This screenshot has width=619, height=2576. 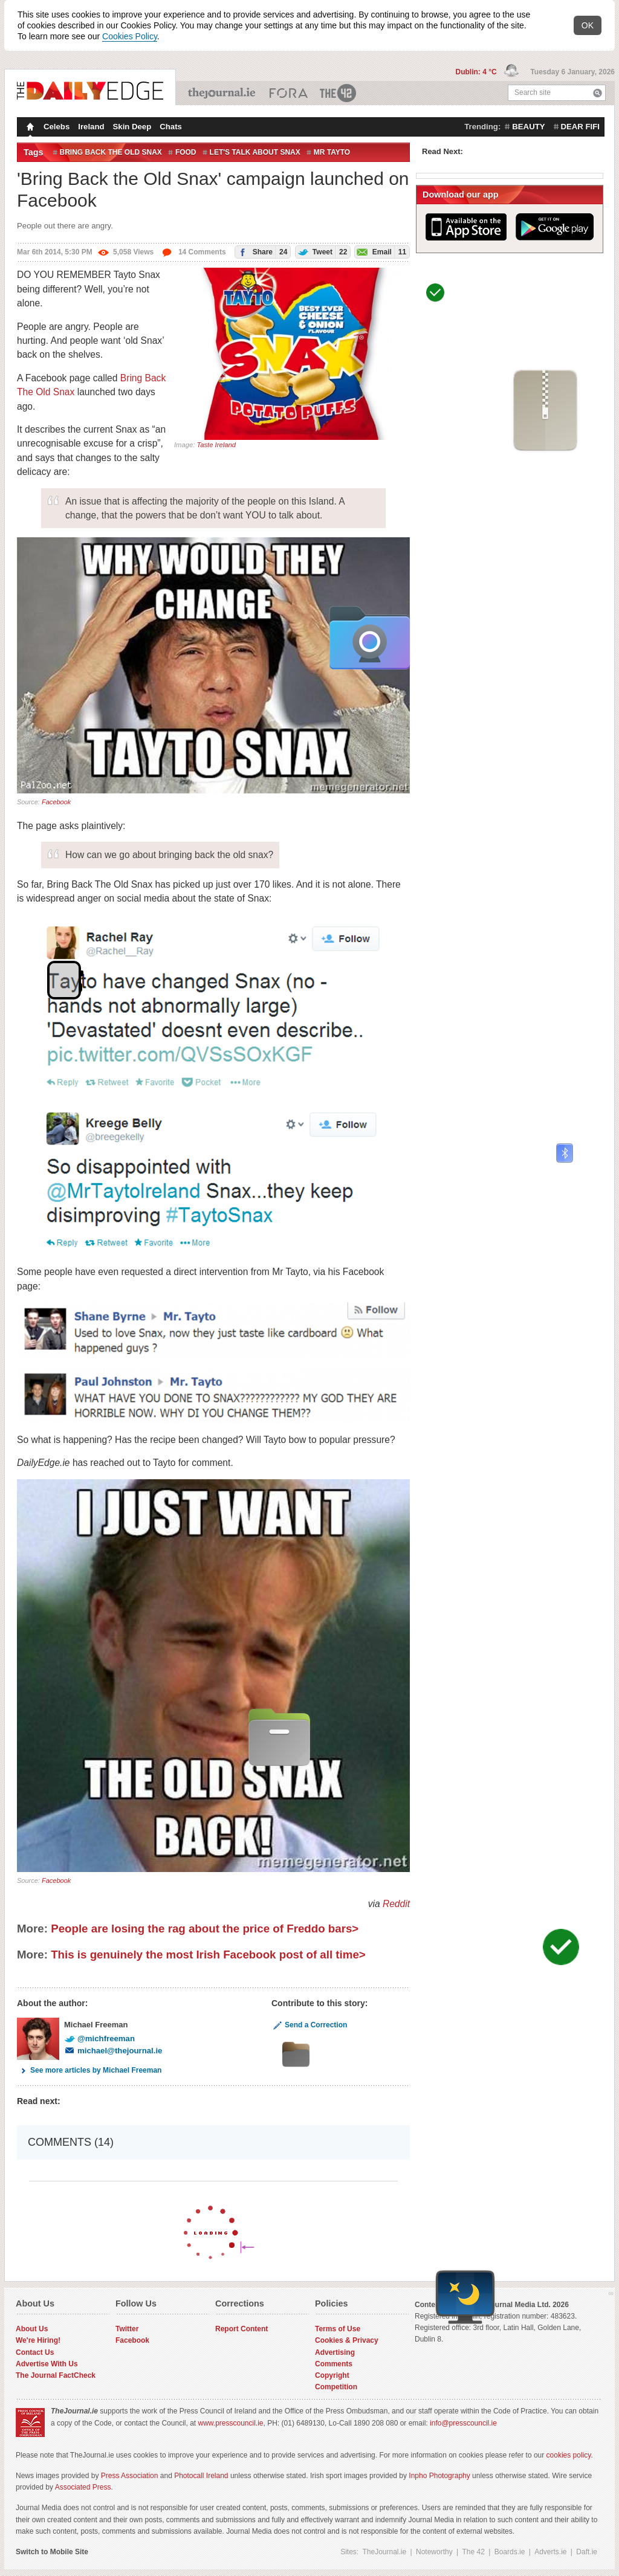 I want to click on folder containing webcam recordings or video chat files, so click(x=369, y=640).